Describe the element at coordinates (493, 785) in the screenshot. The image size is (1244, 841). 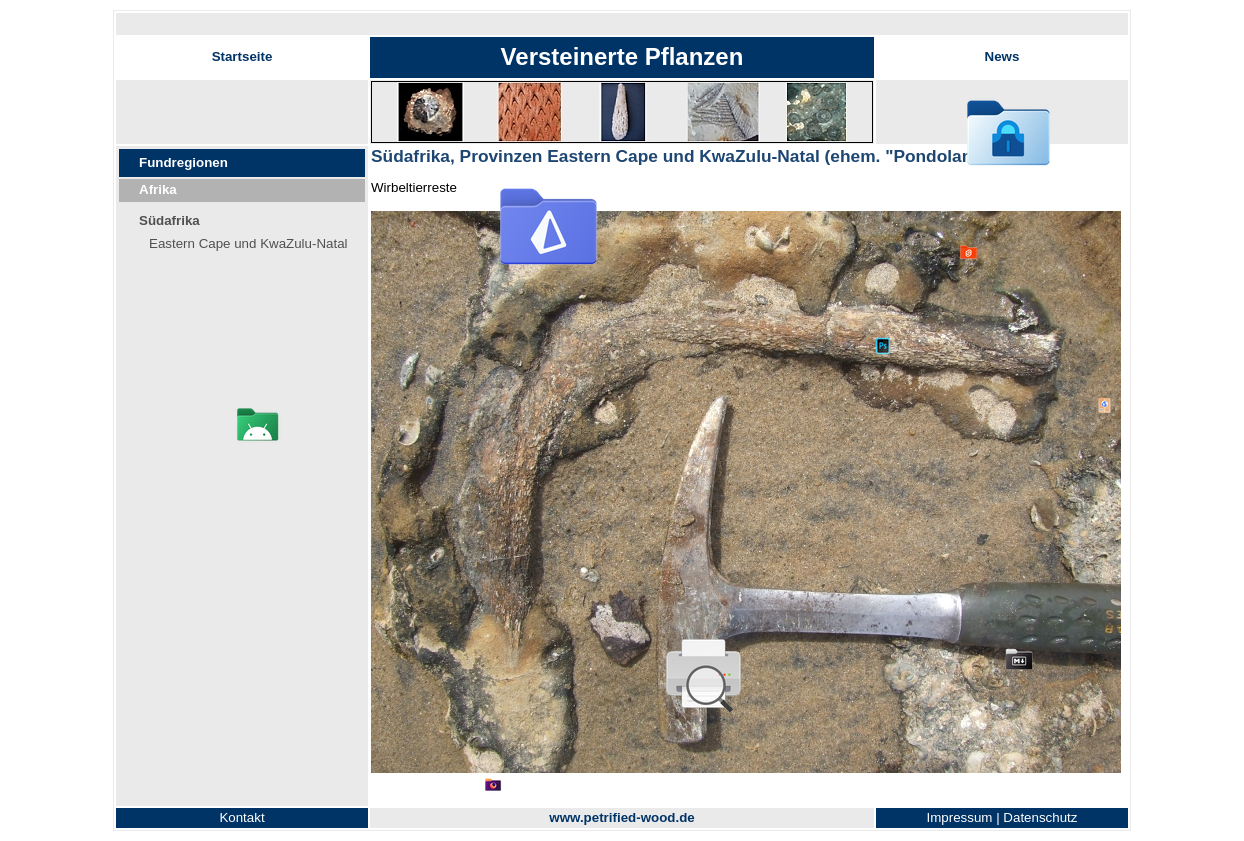
I see `open firefox downloads folder` at that location.